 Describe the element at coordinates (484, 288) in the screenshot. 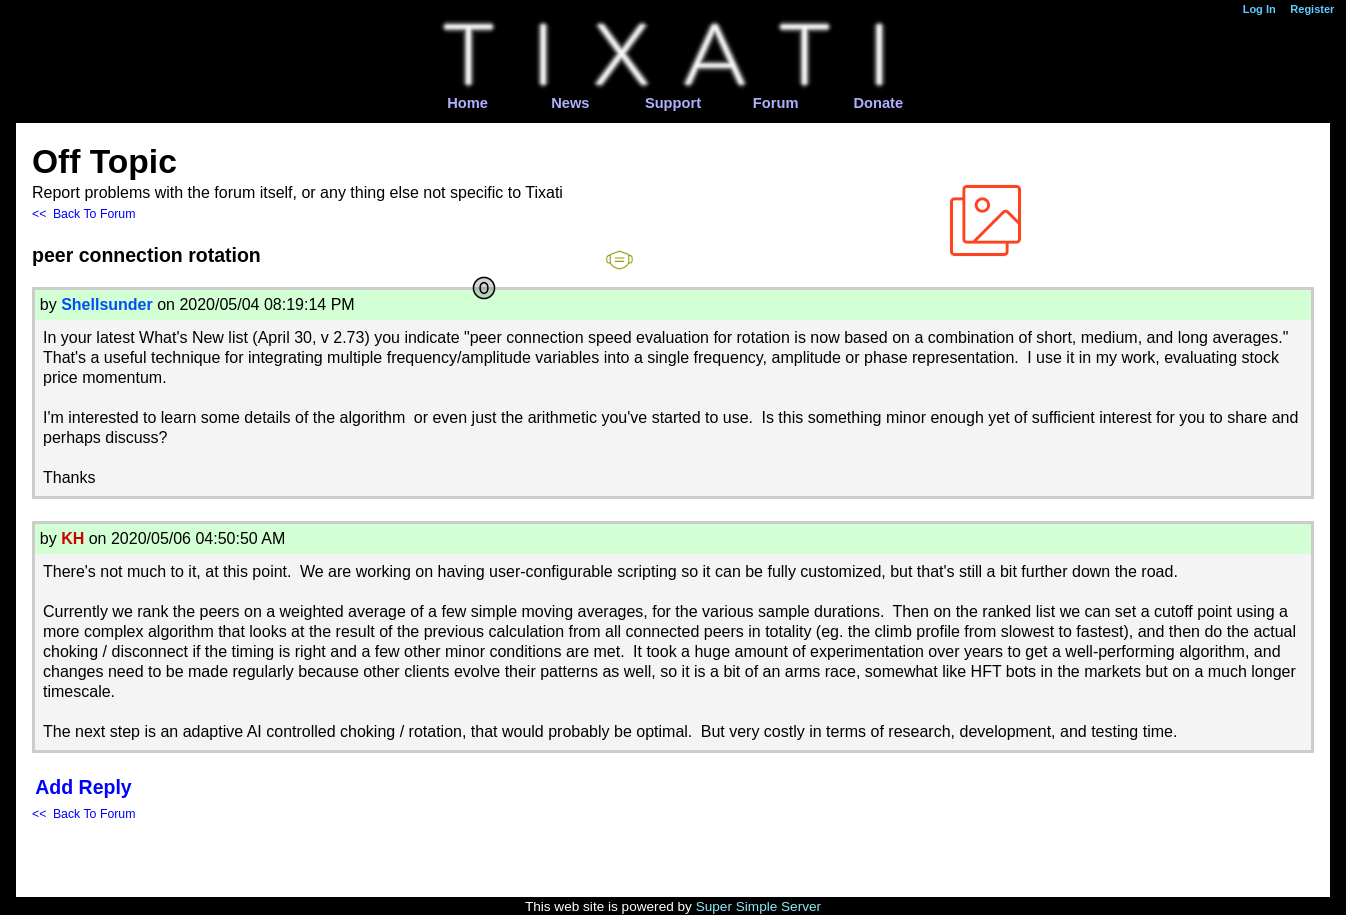

I see `indicates zero items or empty count` at that location.